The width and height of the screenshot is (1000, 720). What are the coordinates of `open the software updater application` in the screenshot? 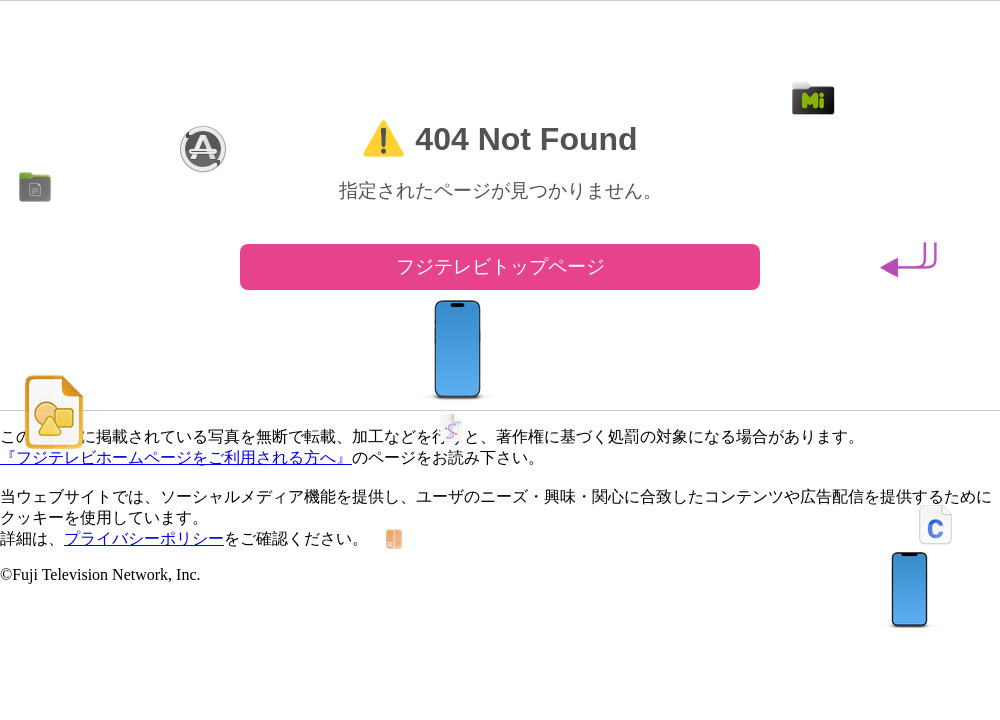 It's located at (203, 149).